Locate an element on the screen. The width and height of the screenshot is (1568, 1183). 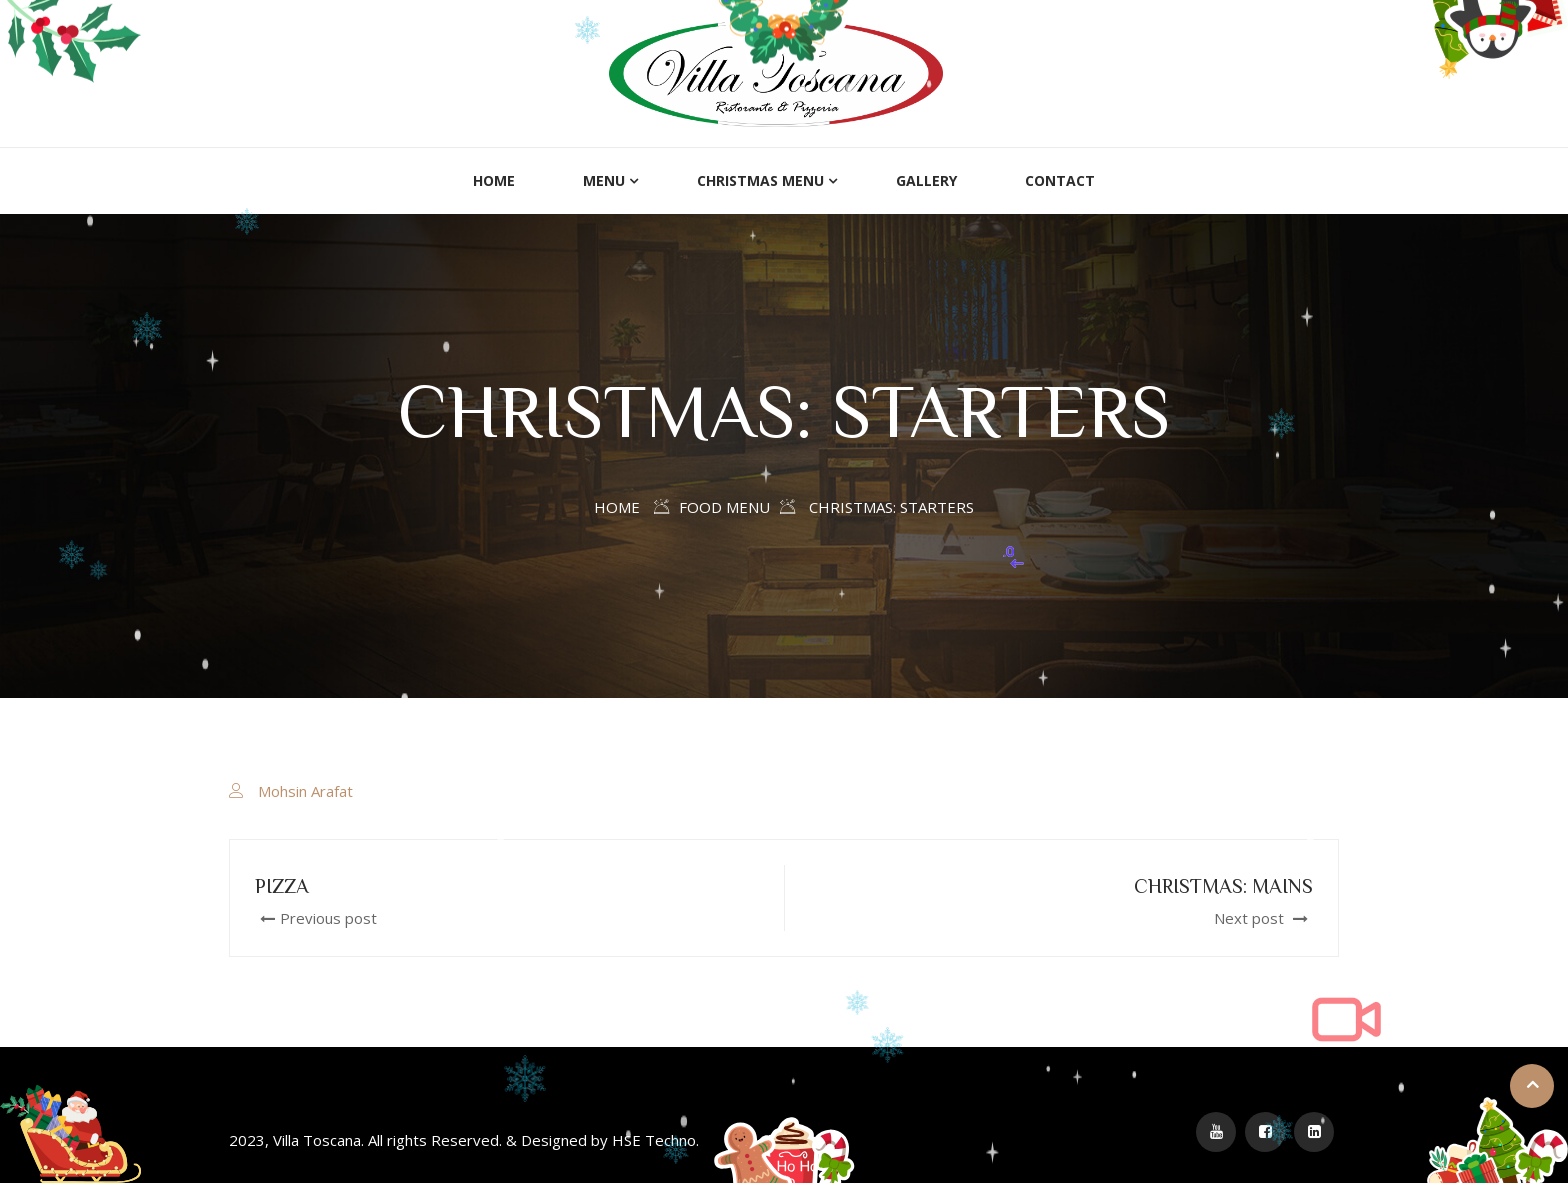
start a video call is located at coordinates (1346, 1019).